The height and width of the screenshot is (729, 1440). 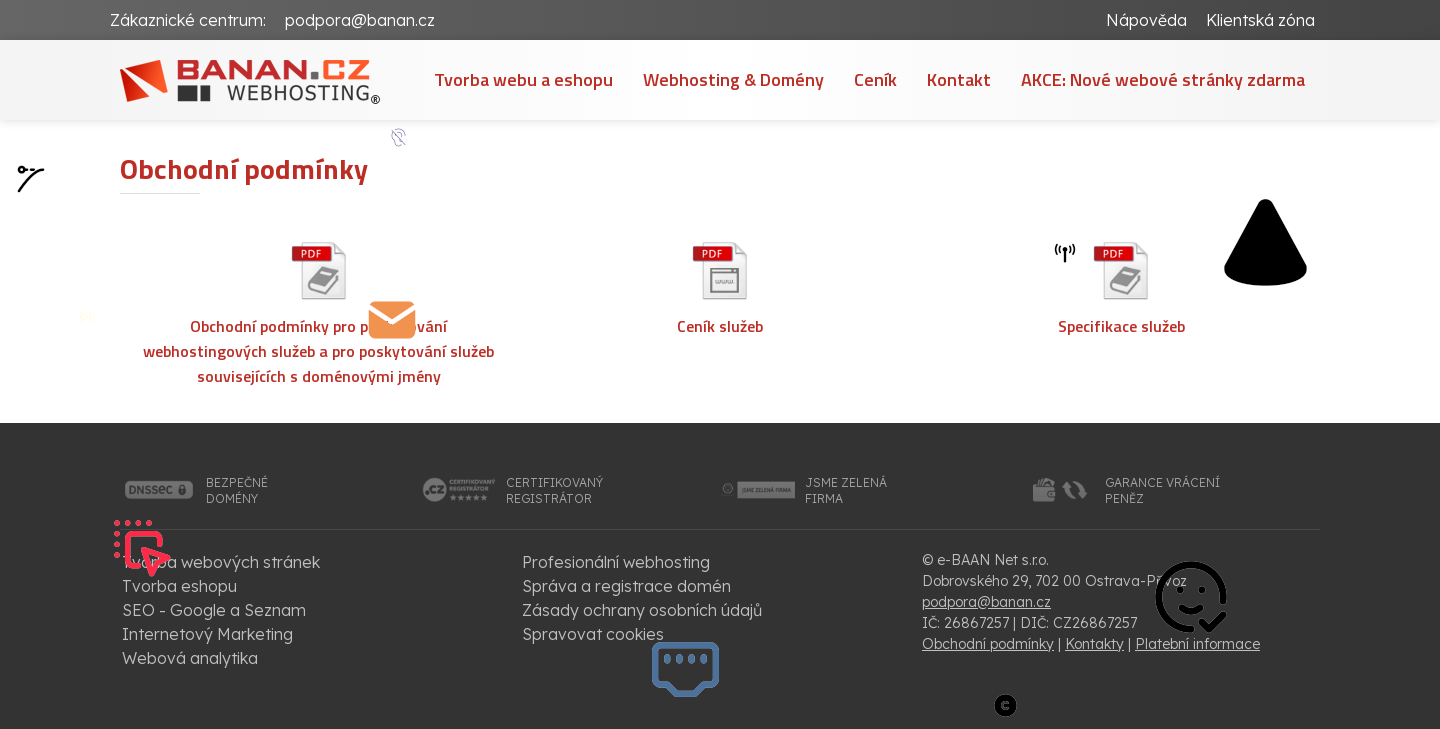 I want to click on drag and drop to reorder items, so click(x=141, y=547).